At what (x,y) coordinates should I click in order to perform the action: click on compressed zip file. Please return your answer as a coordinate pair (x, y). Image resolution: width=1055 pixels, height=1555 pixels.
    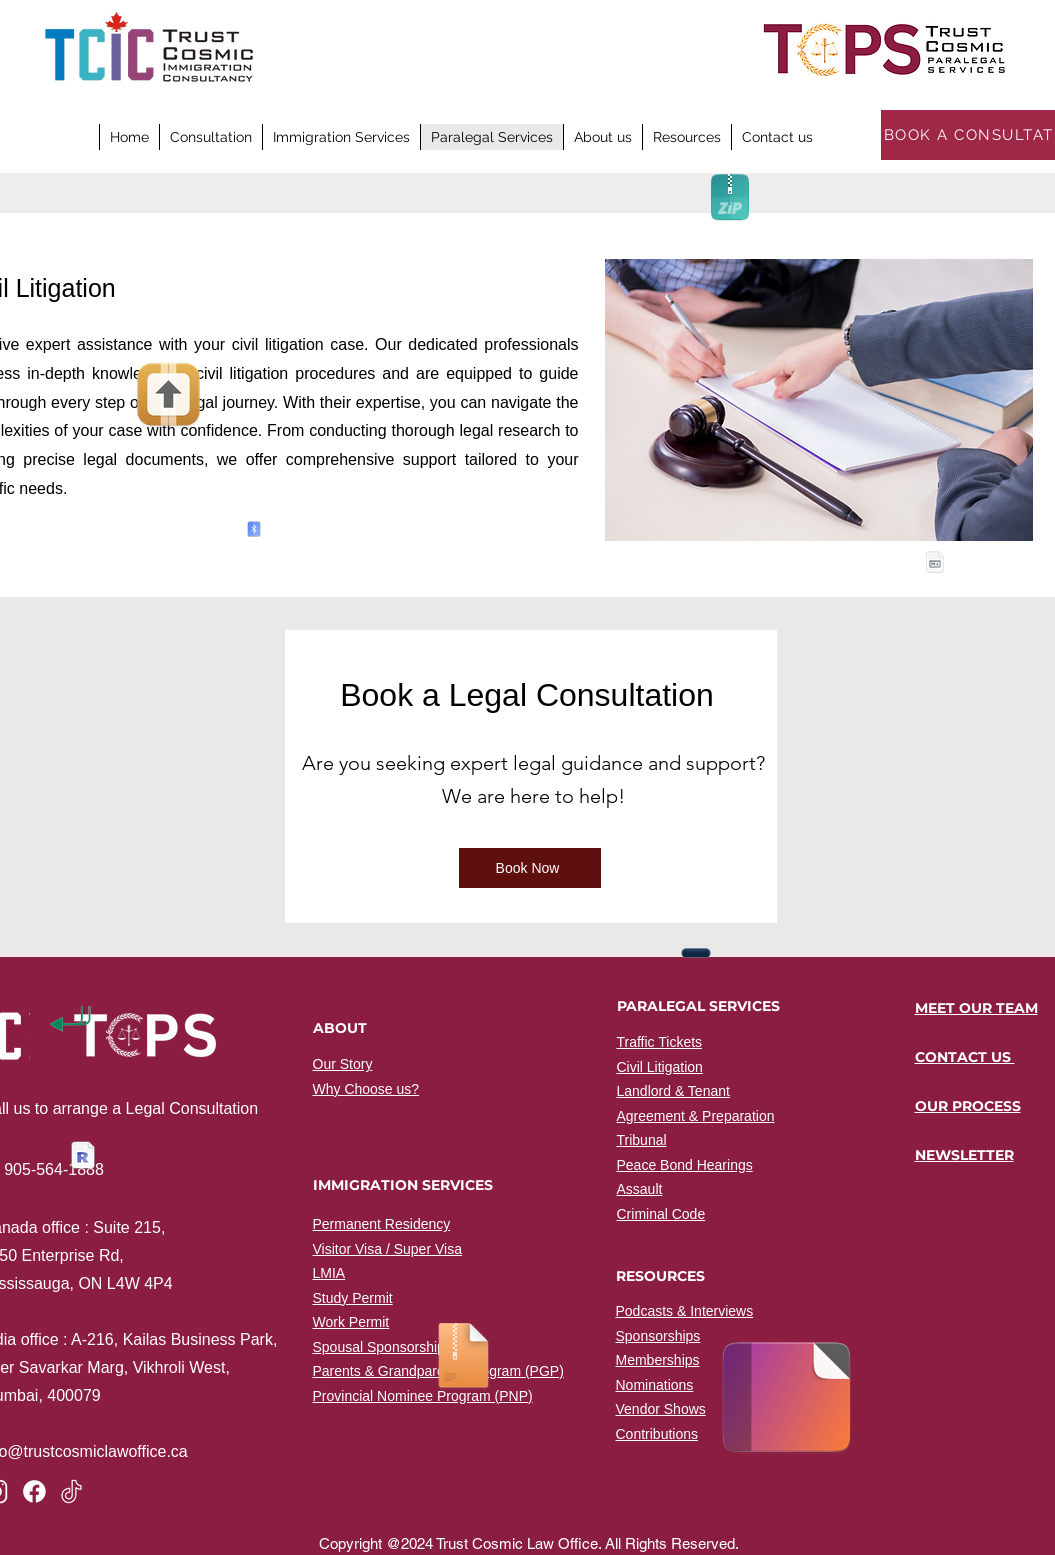
    Looking at the image, I should click on (730, 197).